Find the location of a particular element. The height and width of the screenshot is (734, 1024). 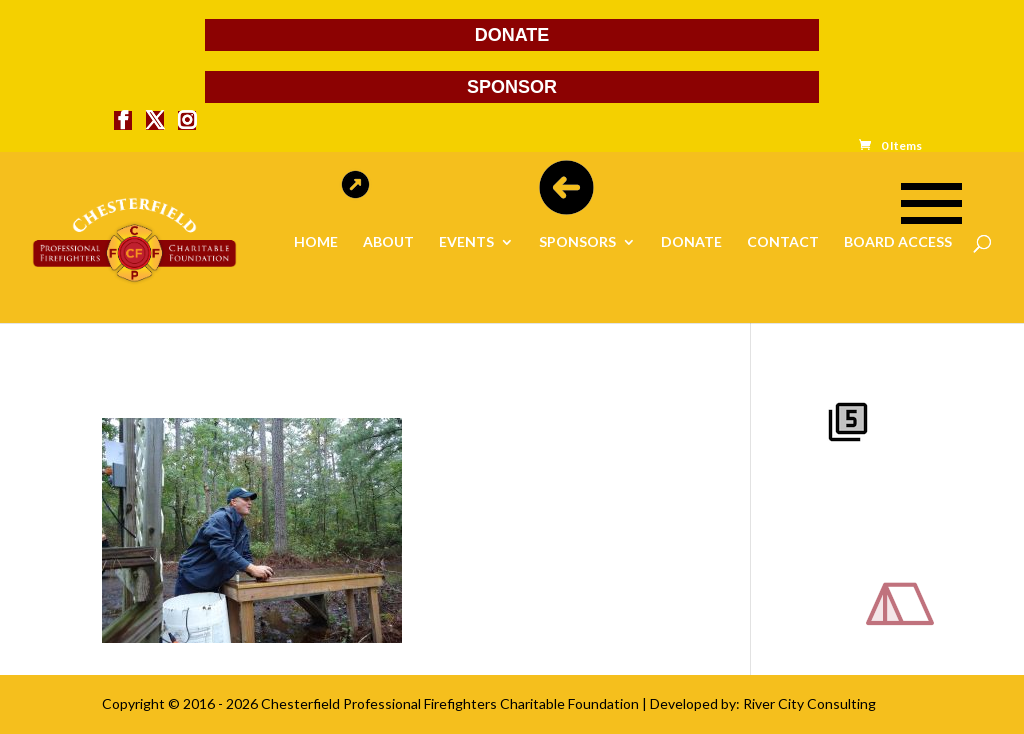

open navigation menu is located at coordinates (931, 203).